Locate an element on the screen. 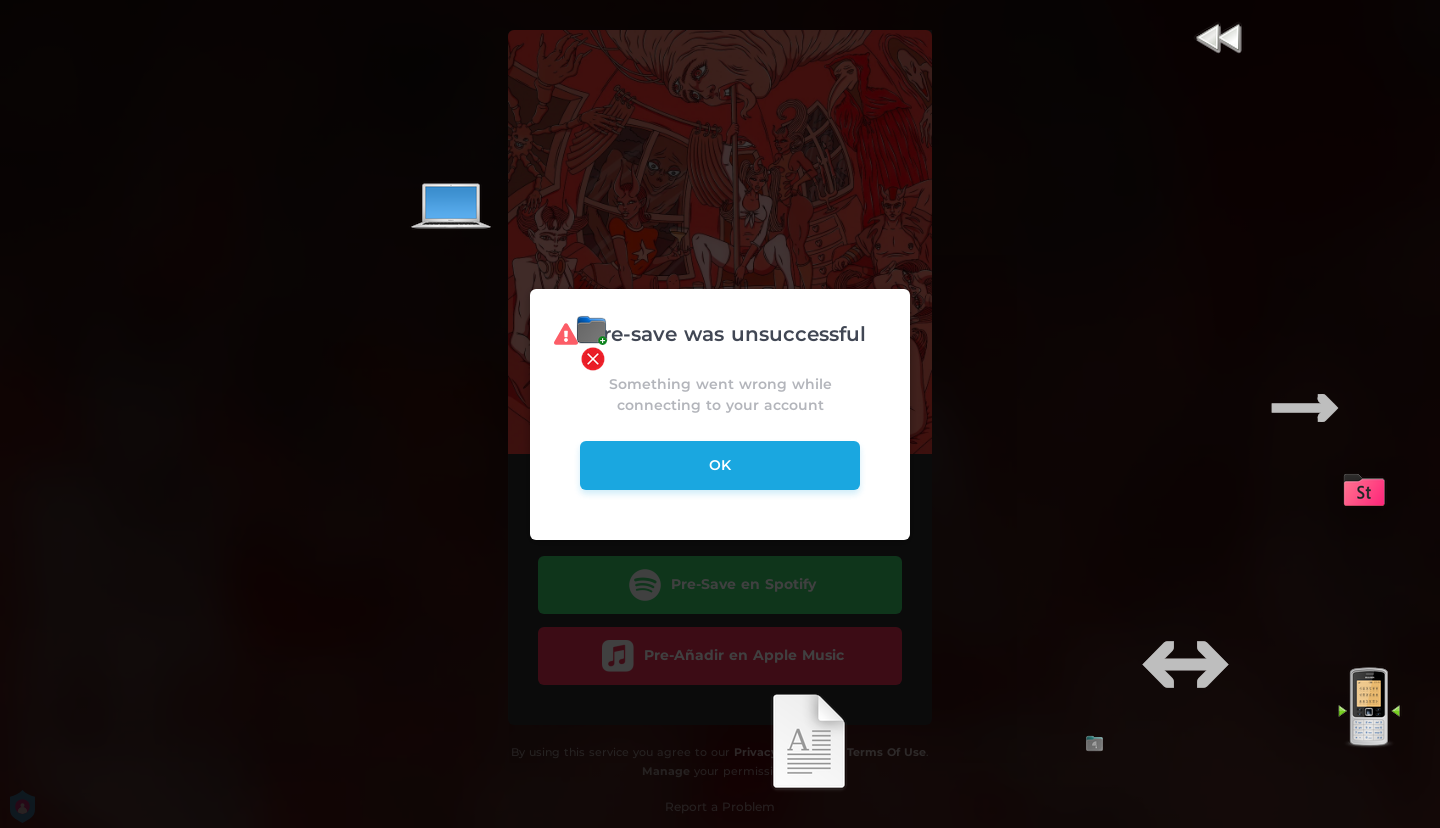 This screenshot has height=828, width=1440. flip object horizontally is located at coordinates (1185, 664).